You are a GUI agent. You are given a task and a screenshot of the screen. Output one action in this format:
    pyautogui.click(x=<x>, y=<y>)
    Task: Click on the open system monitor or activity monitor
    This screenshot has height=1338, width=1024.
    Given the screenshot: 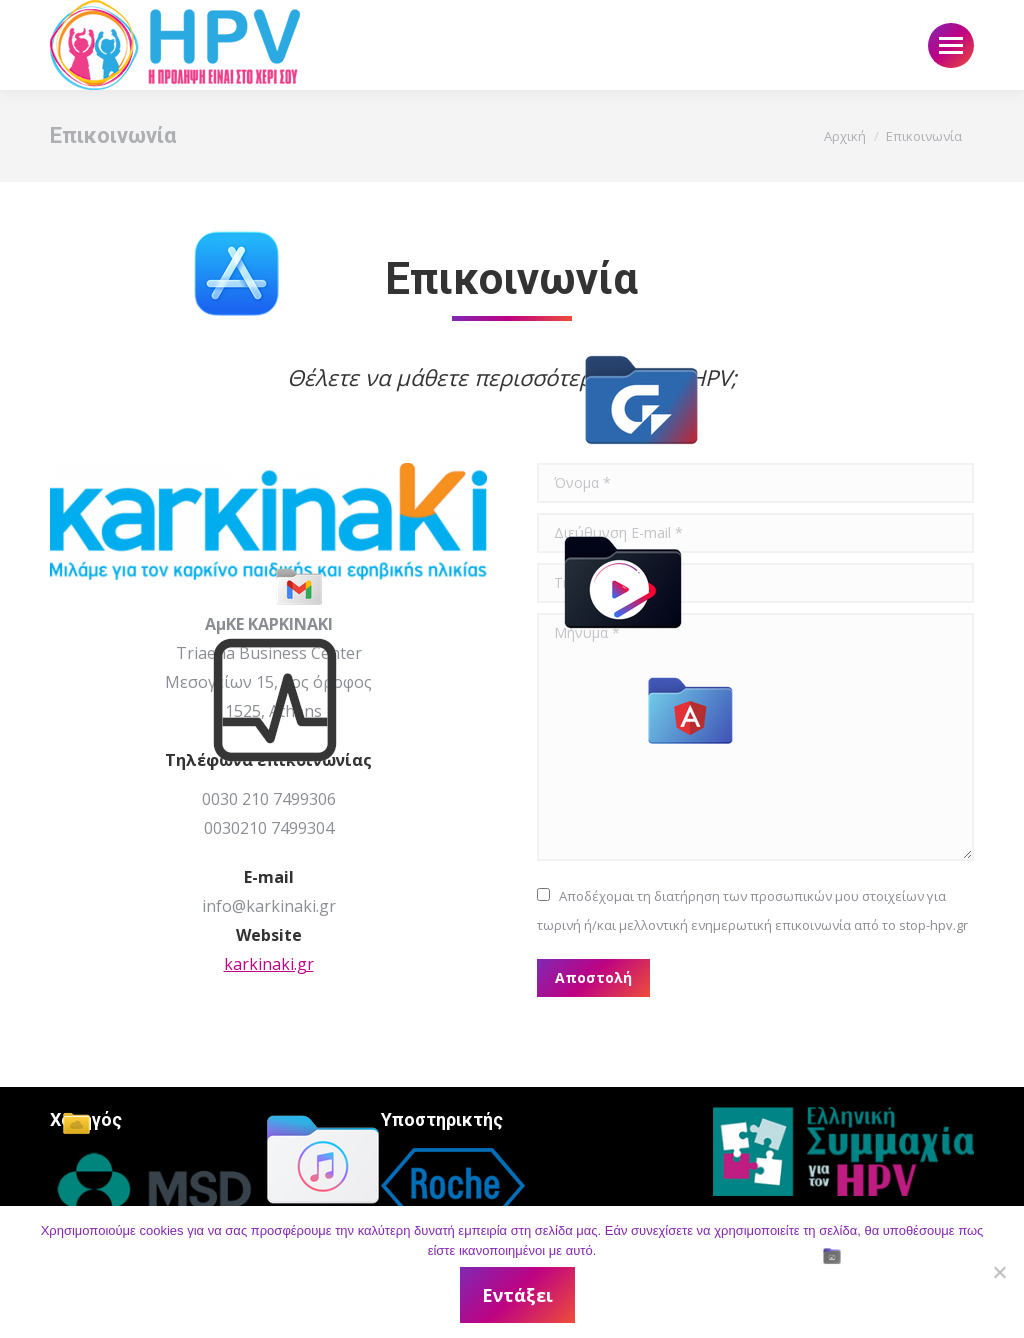 What is the action you would take?
    pyautogui.click(x=275, y=700)
    